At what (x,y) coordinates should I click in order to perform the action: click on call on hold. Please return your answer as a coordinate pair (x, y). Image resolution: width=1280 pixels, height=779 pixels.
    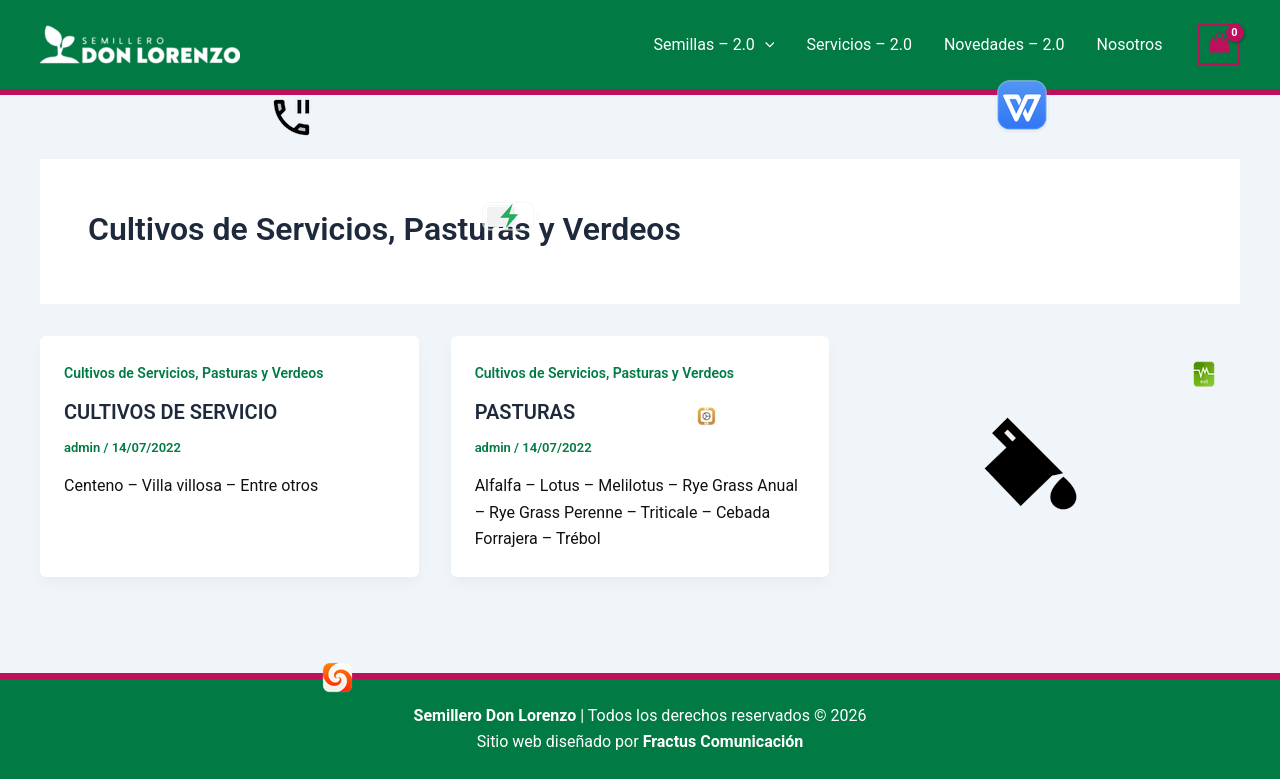
    Looking at the image, I should click on (291, 117).